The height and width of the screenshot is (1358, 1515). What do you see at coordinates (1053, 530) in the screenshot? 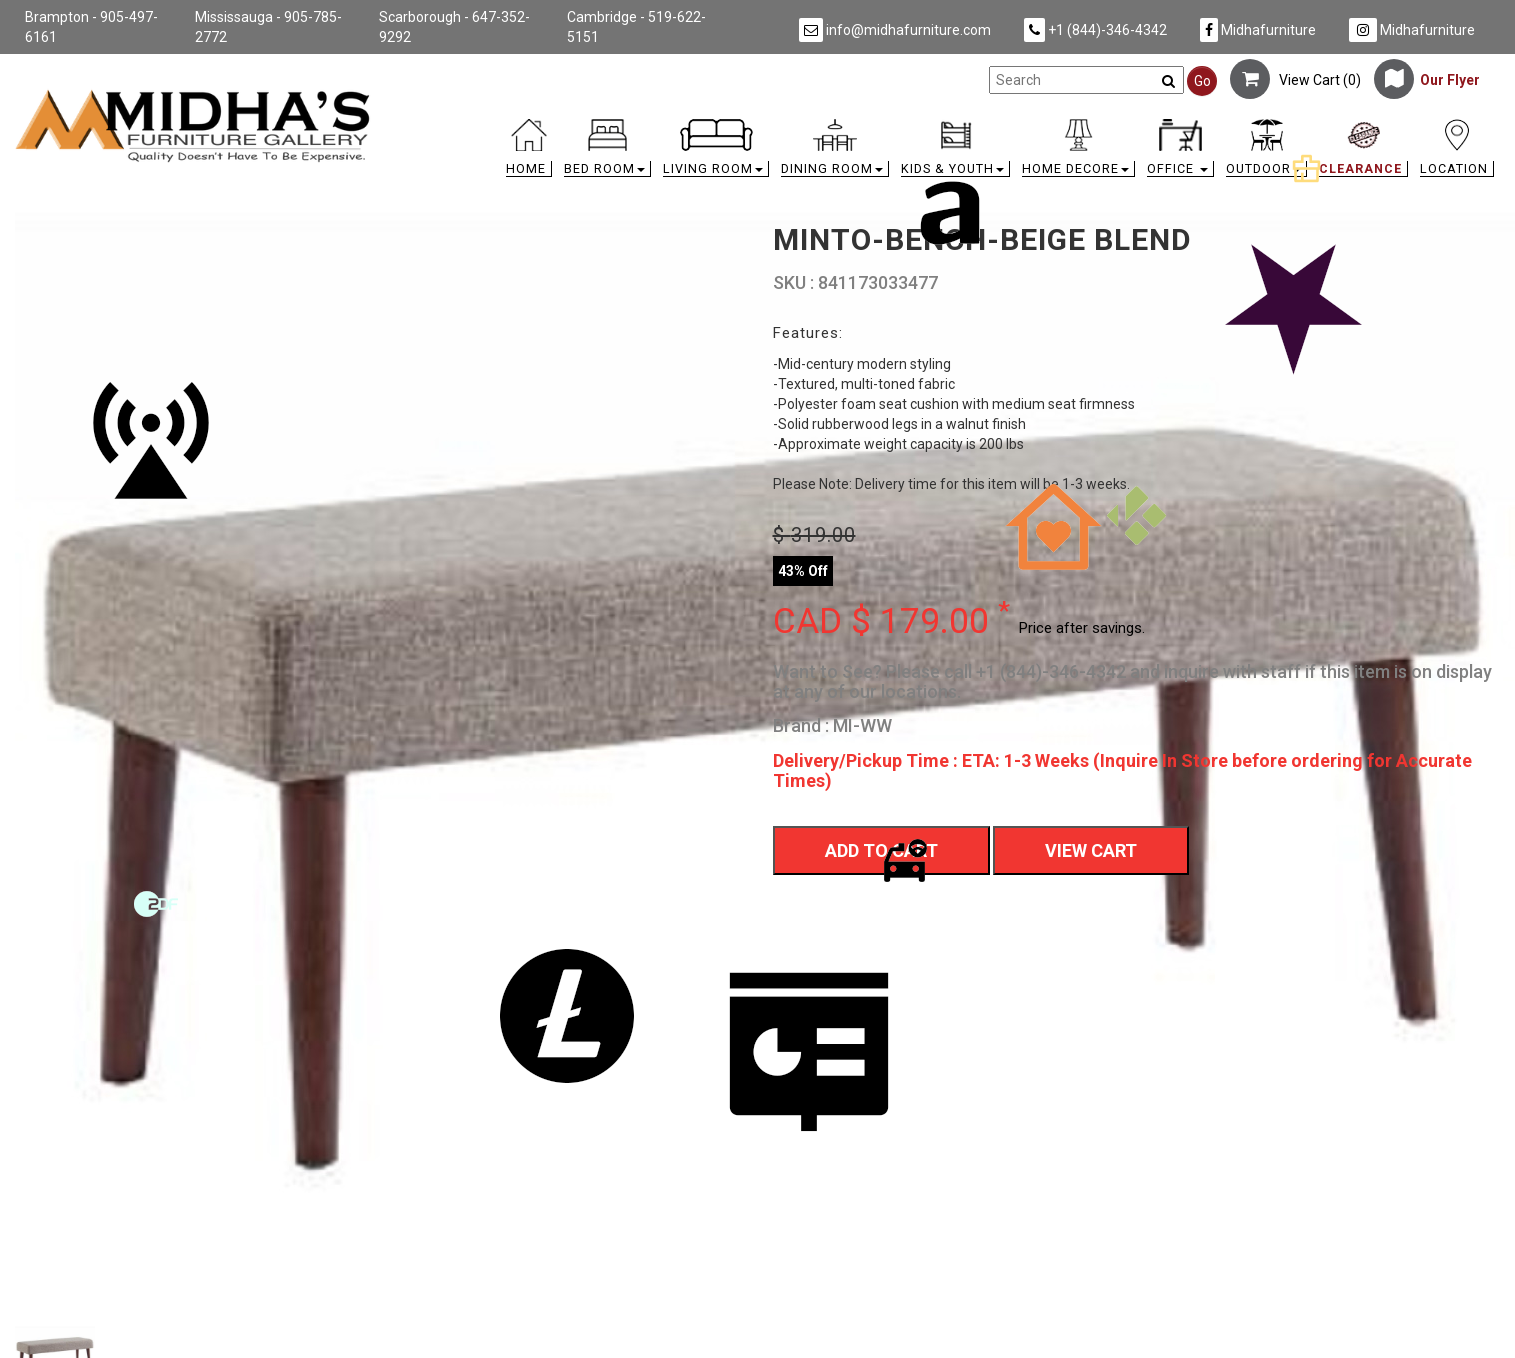
I see `navigate to your favorite or loved home` at bounding box center [1053, 530].